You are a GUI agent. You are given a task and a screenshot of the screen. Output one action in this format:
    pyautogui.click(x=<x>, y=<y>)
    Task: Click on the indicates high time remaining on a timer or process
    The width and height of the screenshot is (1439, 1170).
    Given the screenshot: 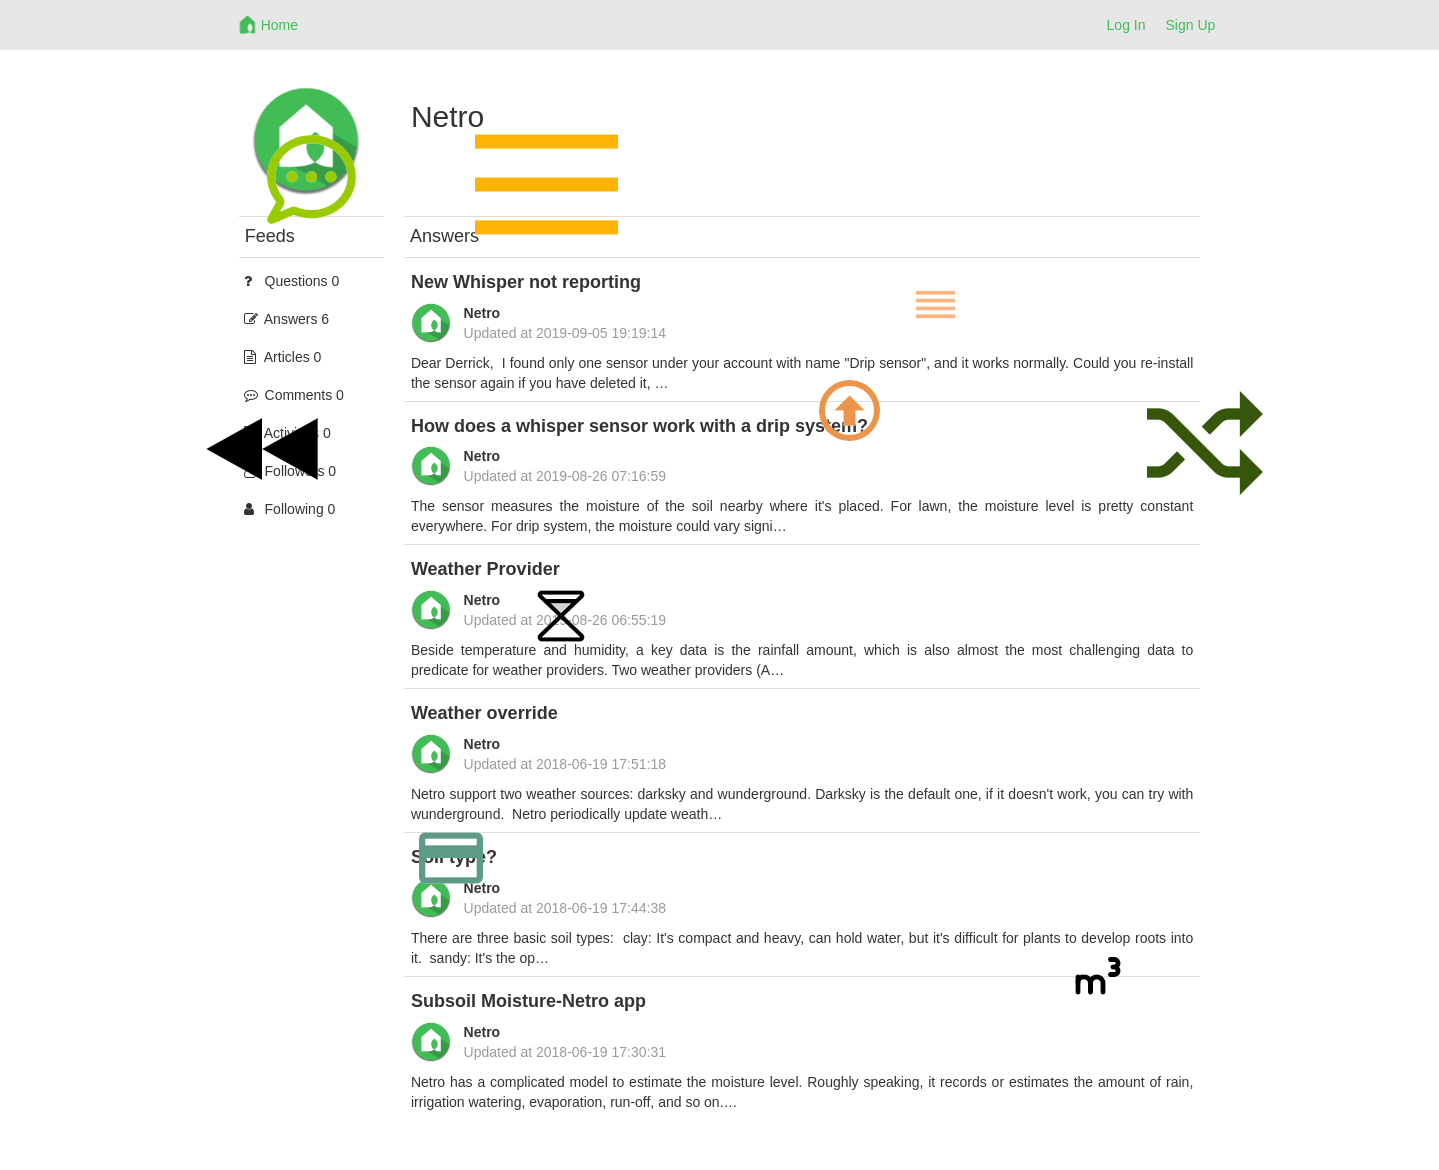 What is the action you would take?
    pyautogui.click(x=561, y=616)
    